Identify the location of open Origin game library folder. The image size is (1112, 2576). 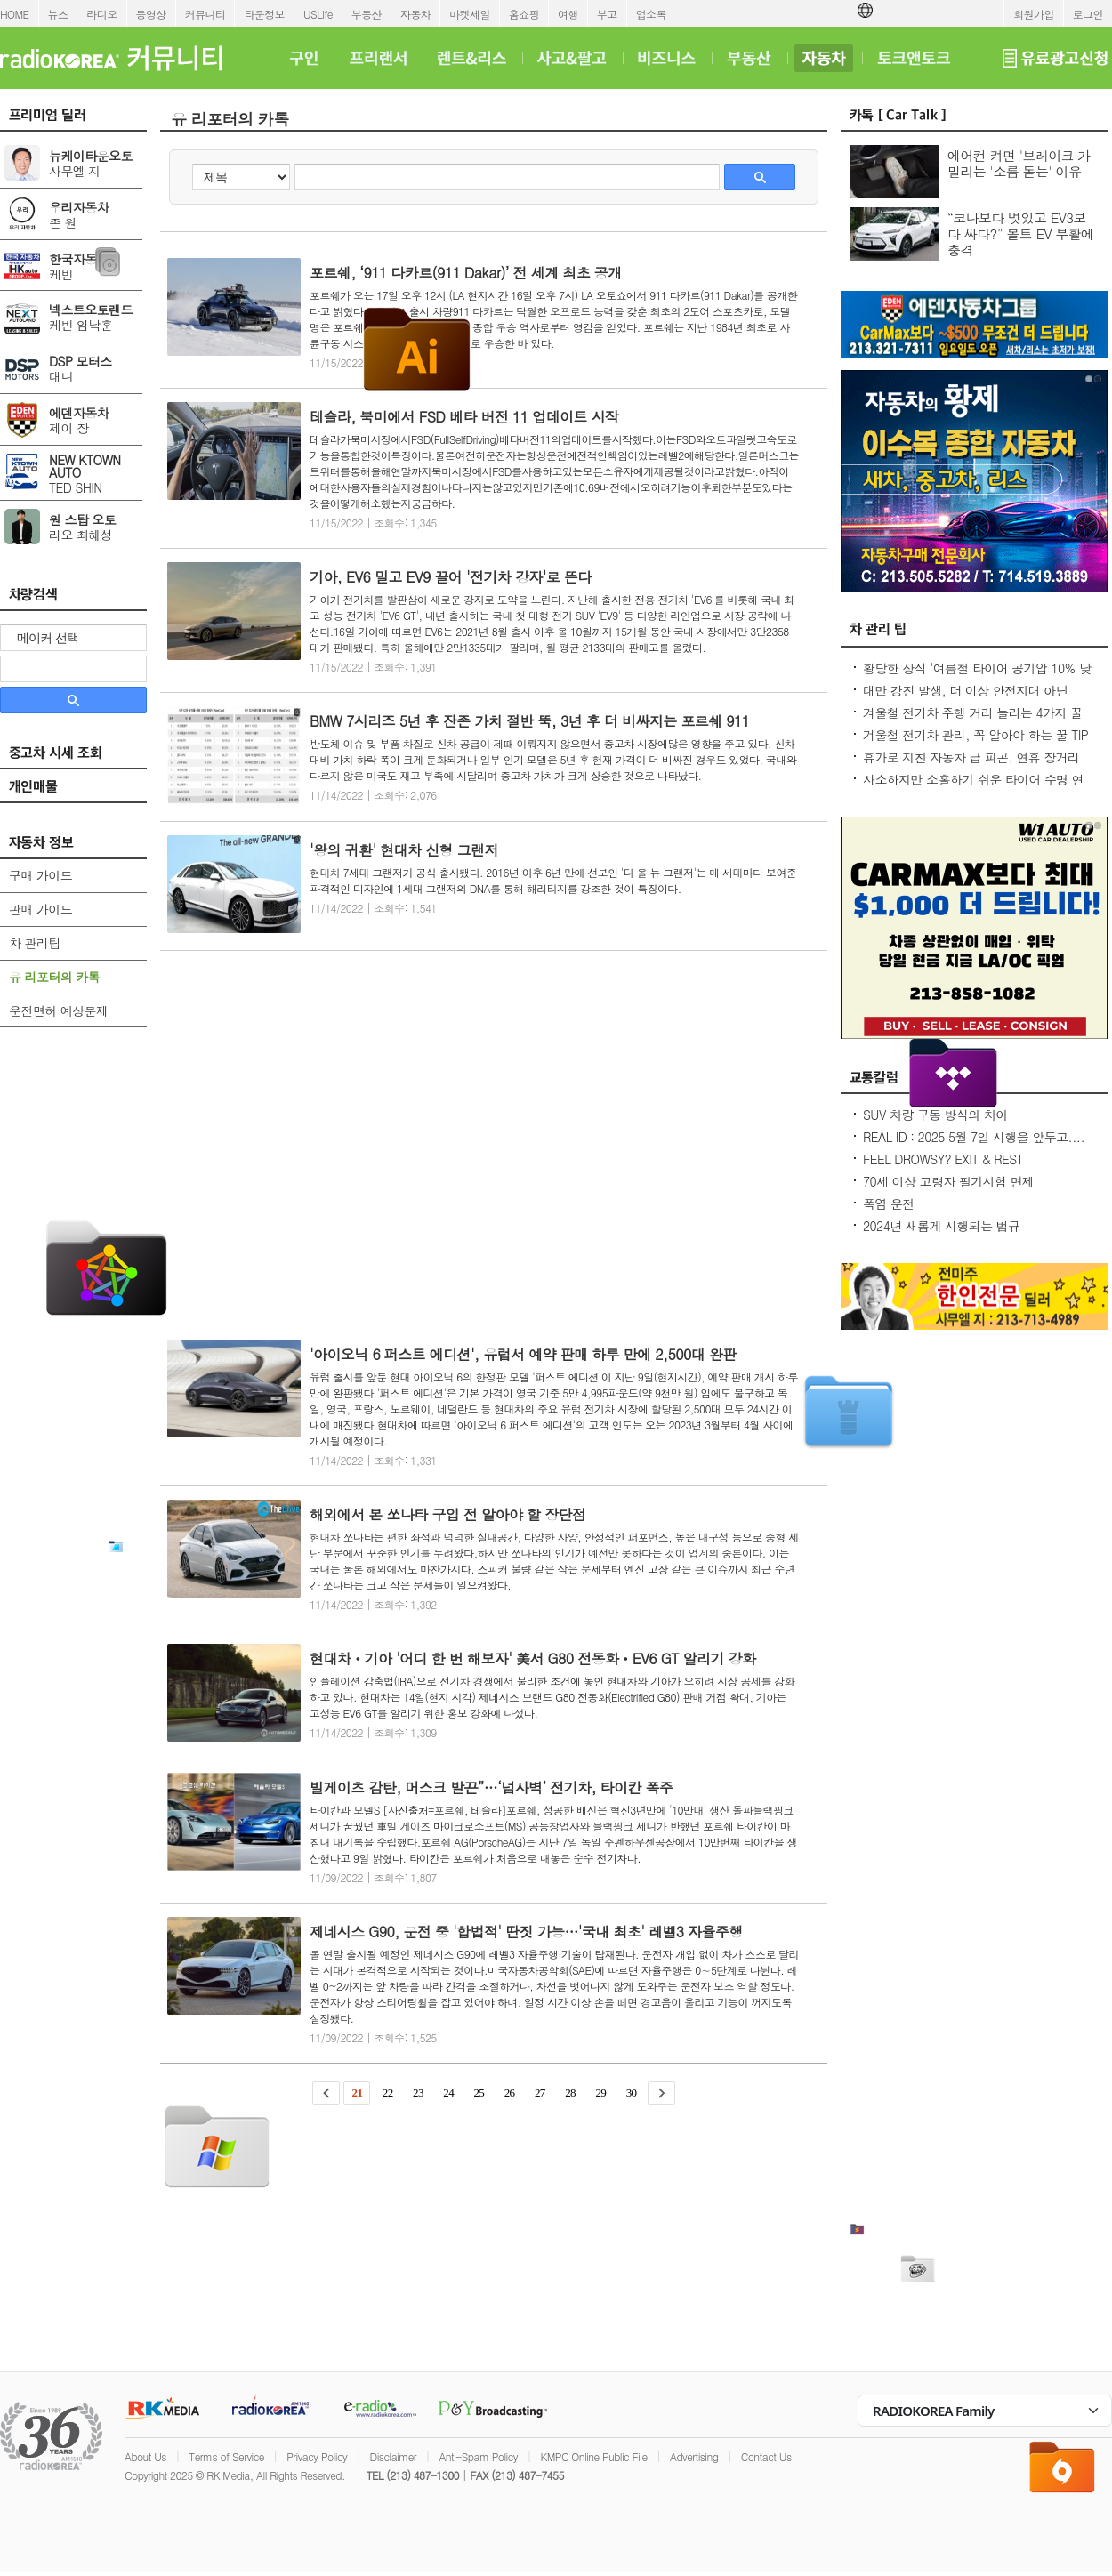
(1061, 2468).